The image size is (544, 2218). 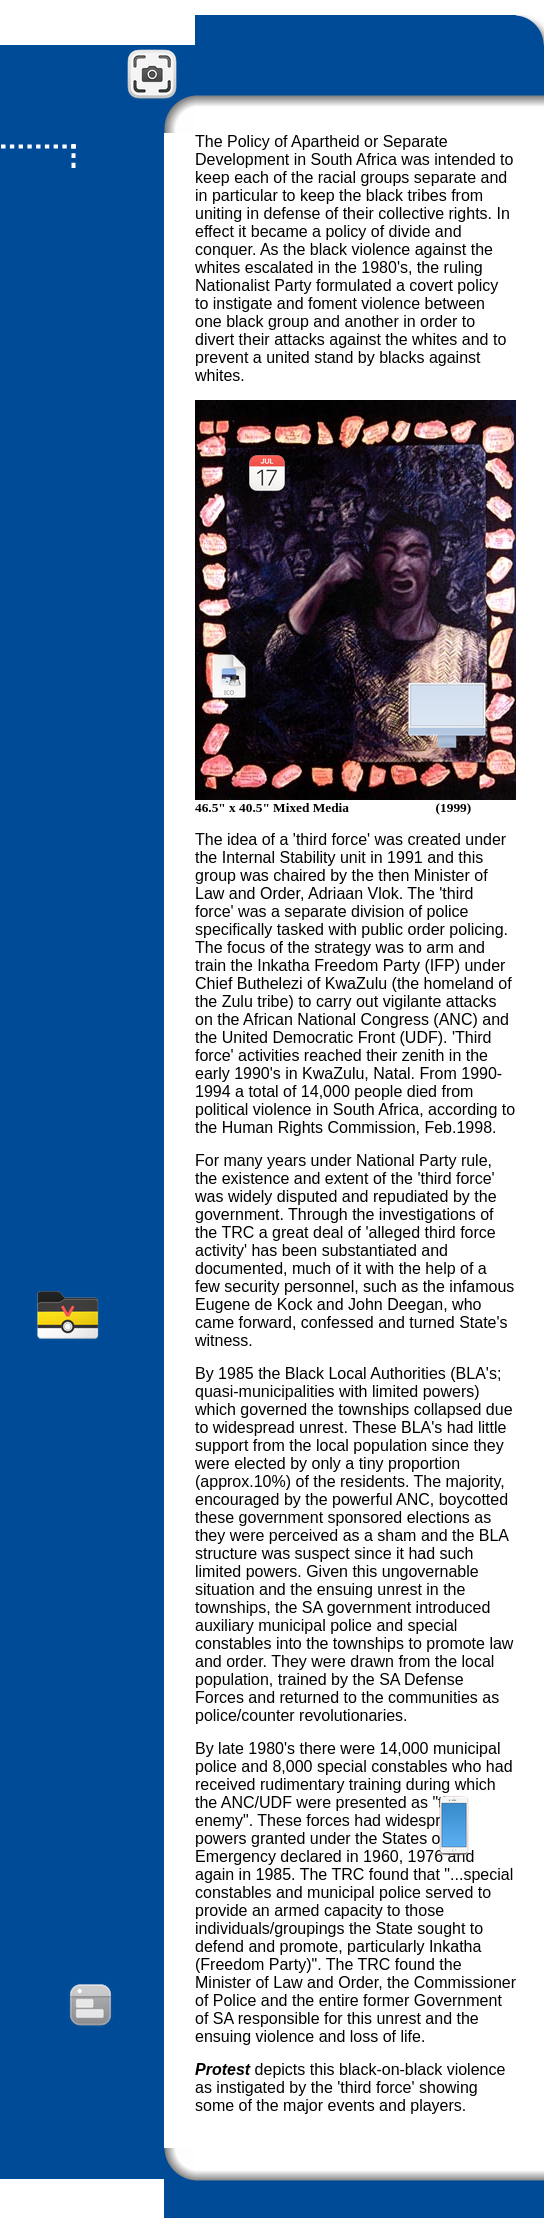 I want to click on indicates a blue iMac device in your system, so click(x=447, y=714).